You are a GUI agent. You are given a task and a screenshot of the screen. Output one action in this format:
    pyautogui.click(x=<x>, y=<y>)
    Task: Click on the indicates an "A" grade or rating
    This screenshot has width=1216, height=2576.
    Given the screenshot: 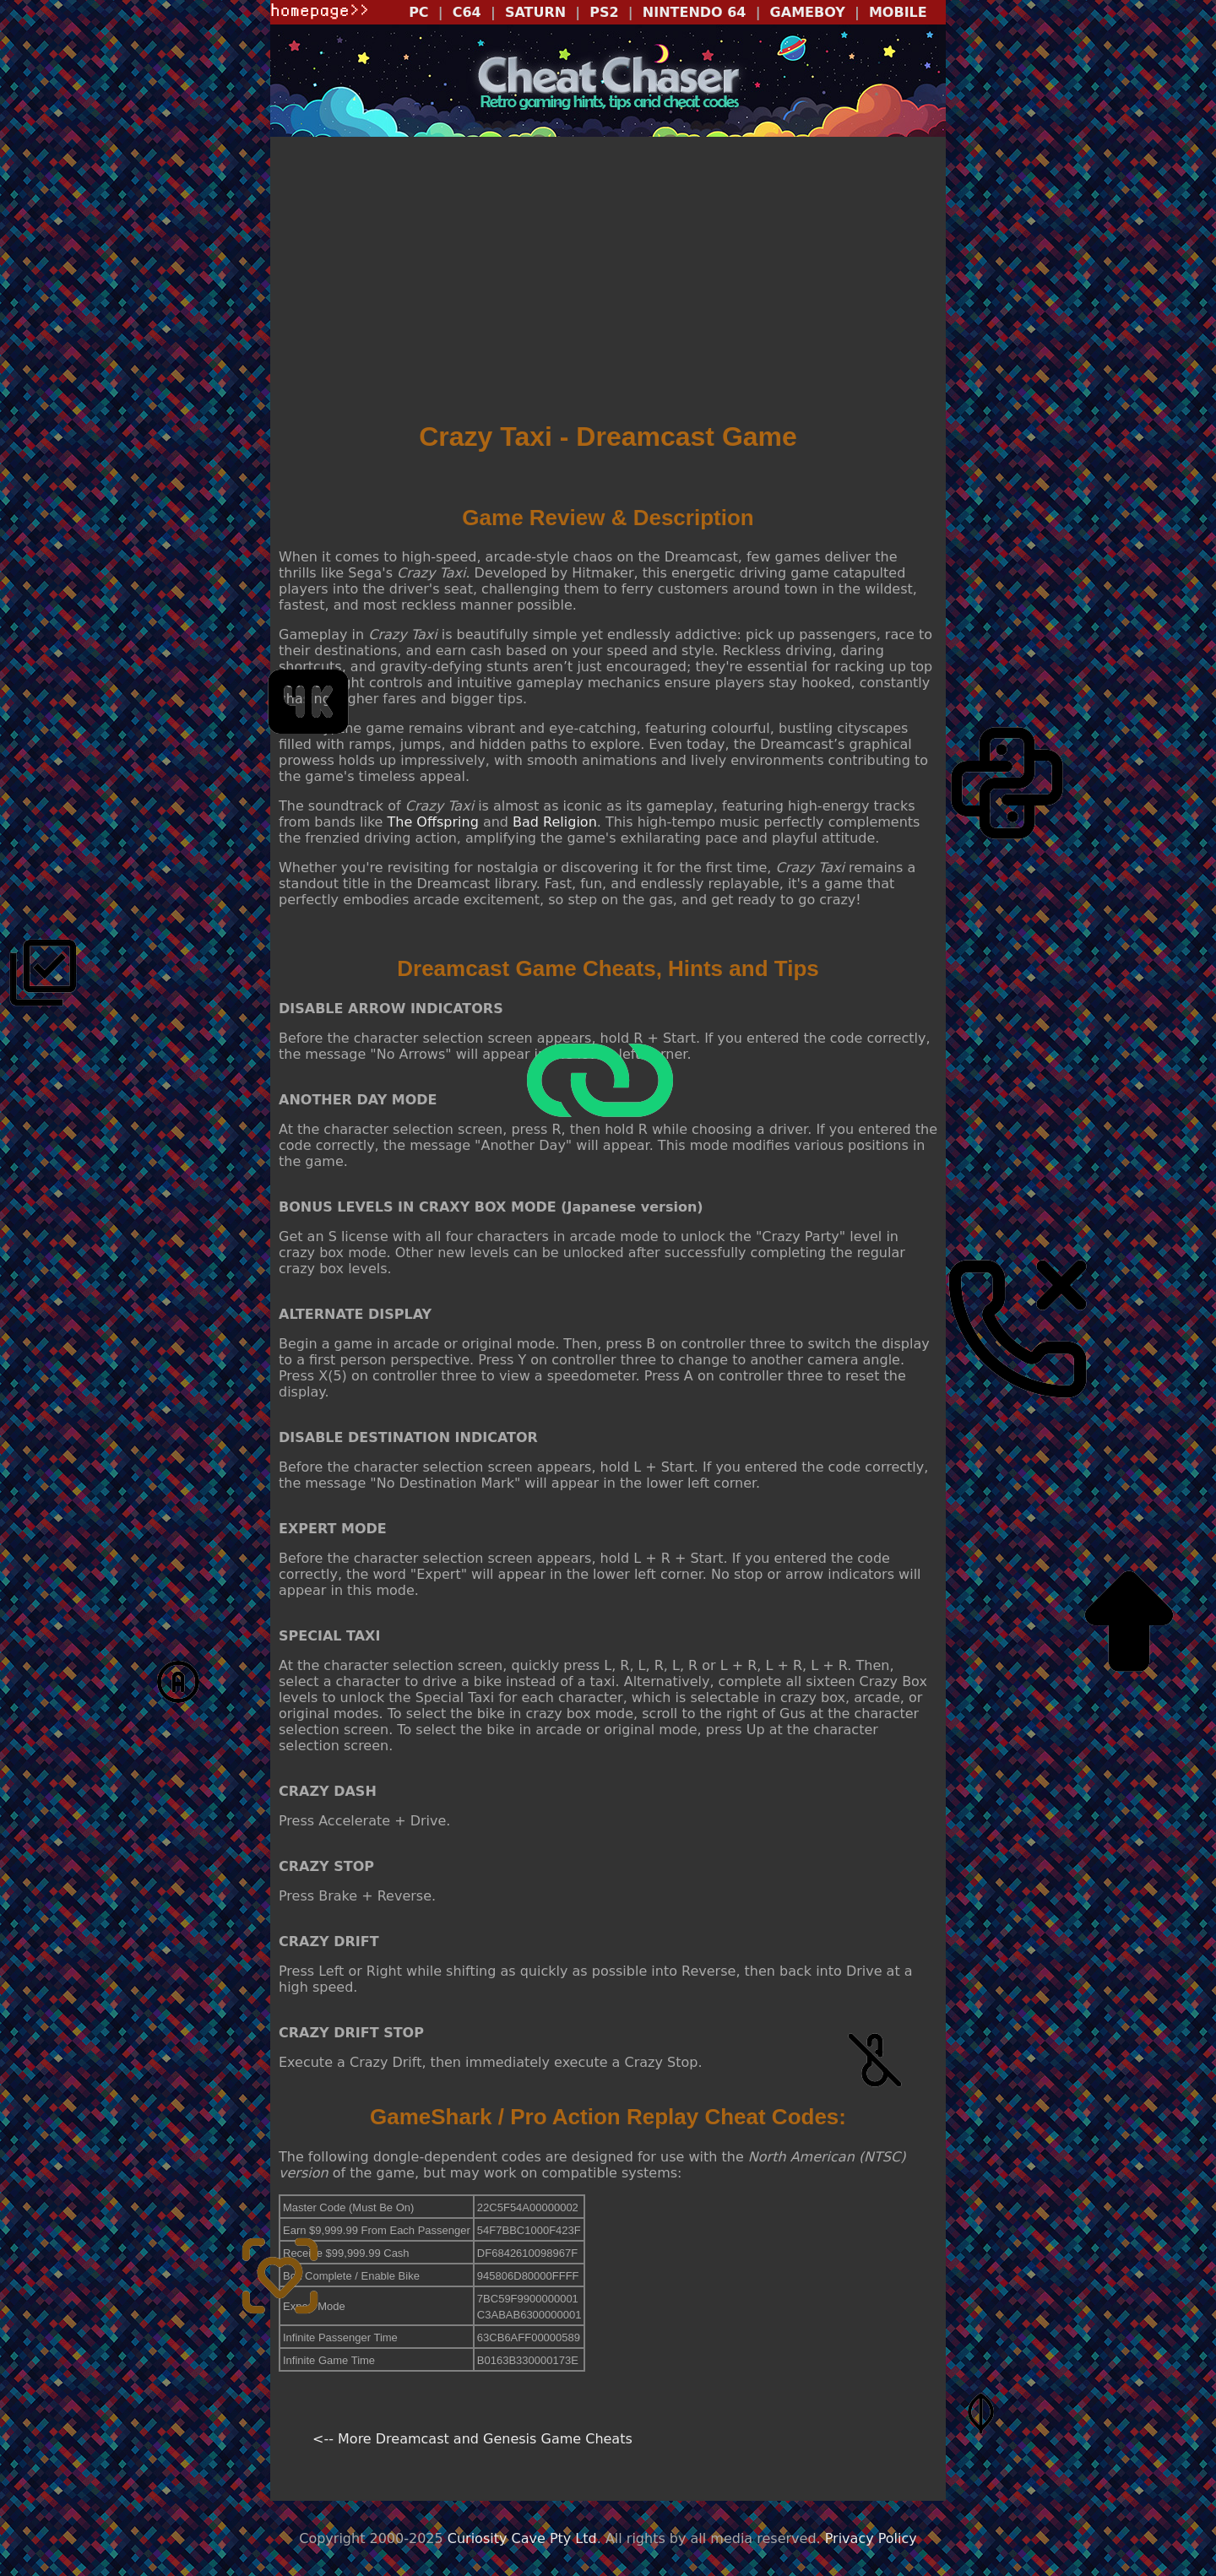 What is the action you would take?
    pyautogui.click(x=178, y=1682)
    